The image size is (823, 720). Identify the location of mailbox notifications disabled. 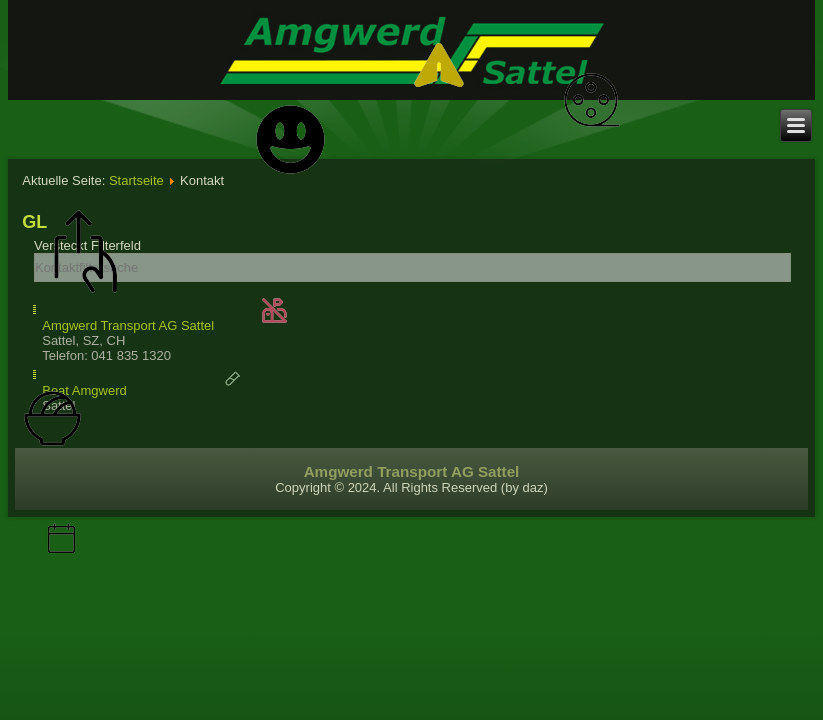
(274, 310).